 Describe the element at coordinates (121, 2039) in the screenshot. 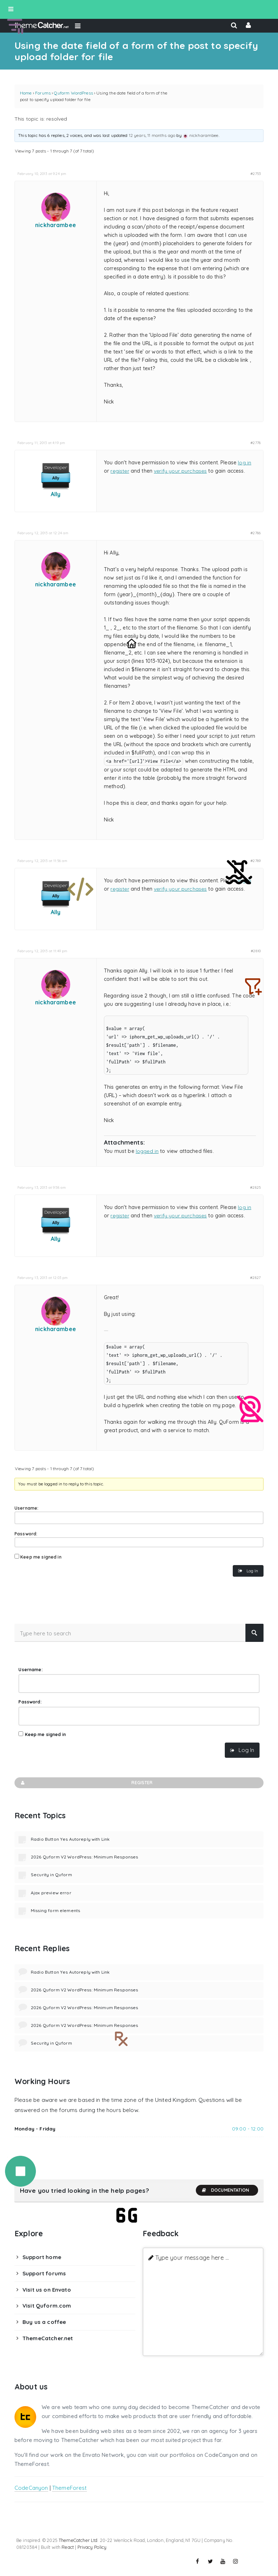

I see `view prescription details` at that location.